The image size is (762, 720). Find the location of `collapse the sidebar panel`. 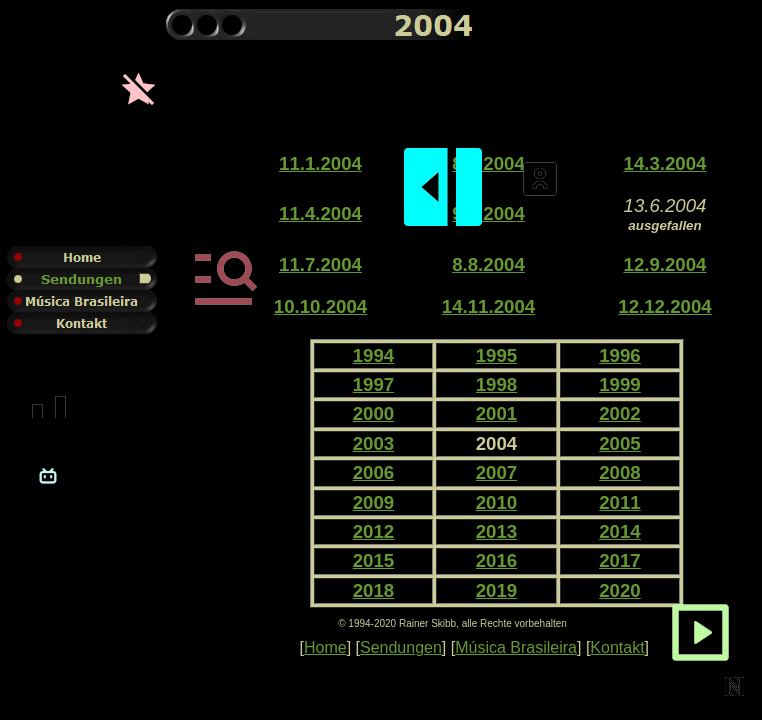

collapse the sidebar panel is located at coordinates (443, 187).